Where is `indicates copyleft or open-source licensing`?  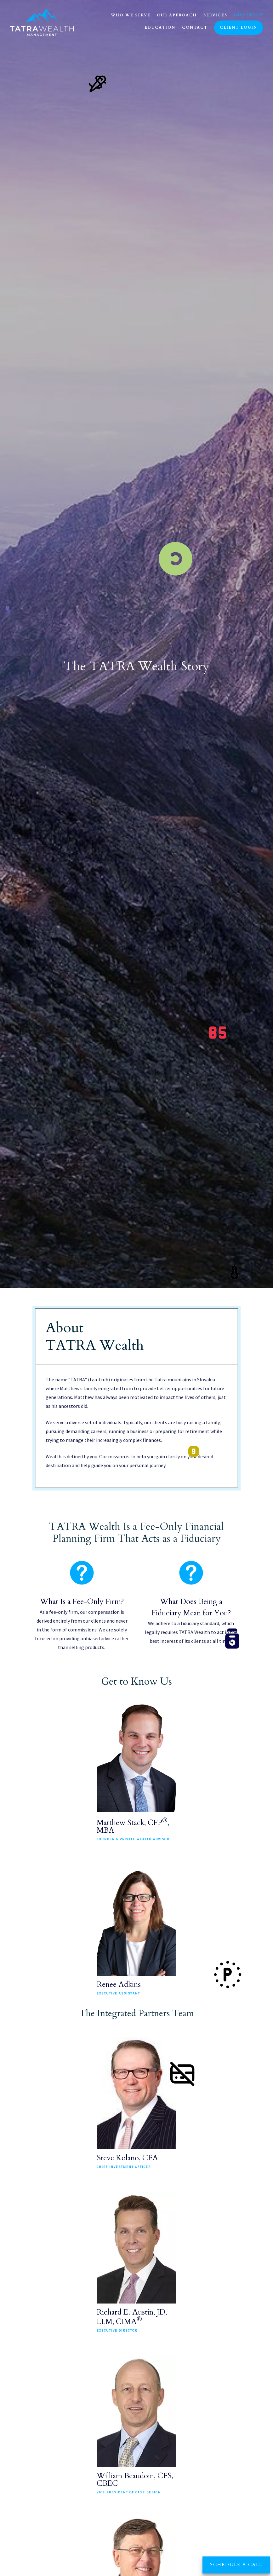 indicates copyleft or open-source licensing is located at coordinates (175, 559).